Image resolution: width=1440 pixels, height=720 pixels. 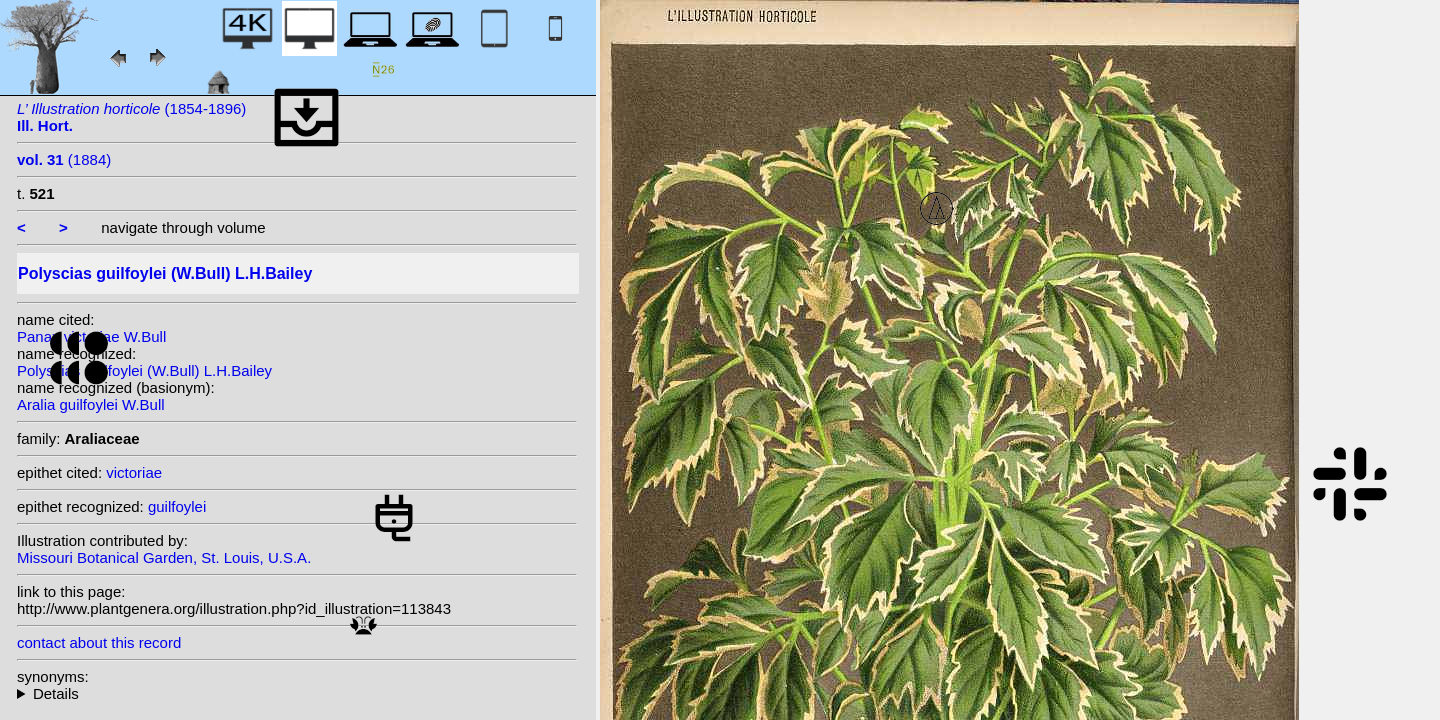 What do you see at coordinates (79, 358) in the screenshot?
I see `openverse logo` at bounding box center [79, 358].